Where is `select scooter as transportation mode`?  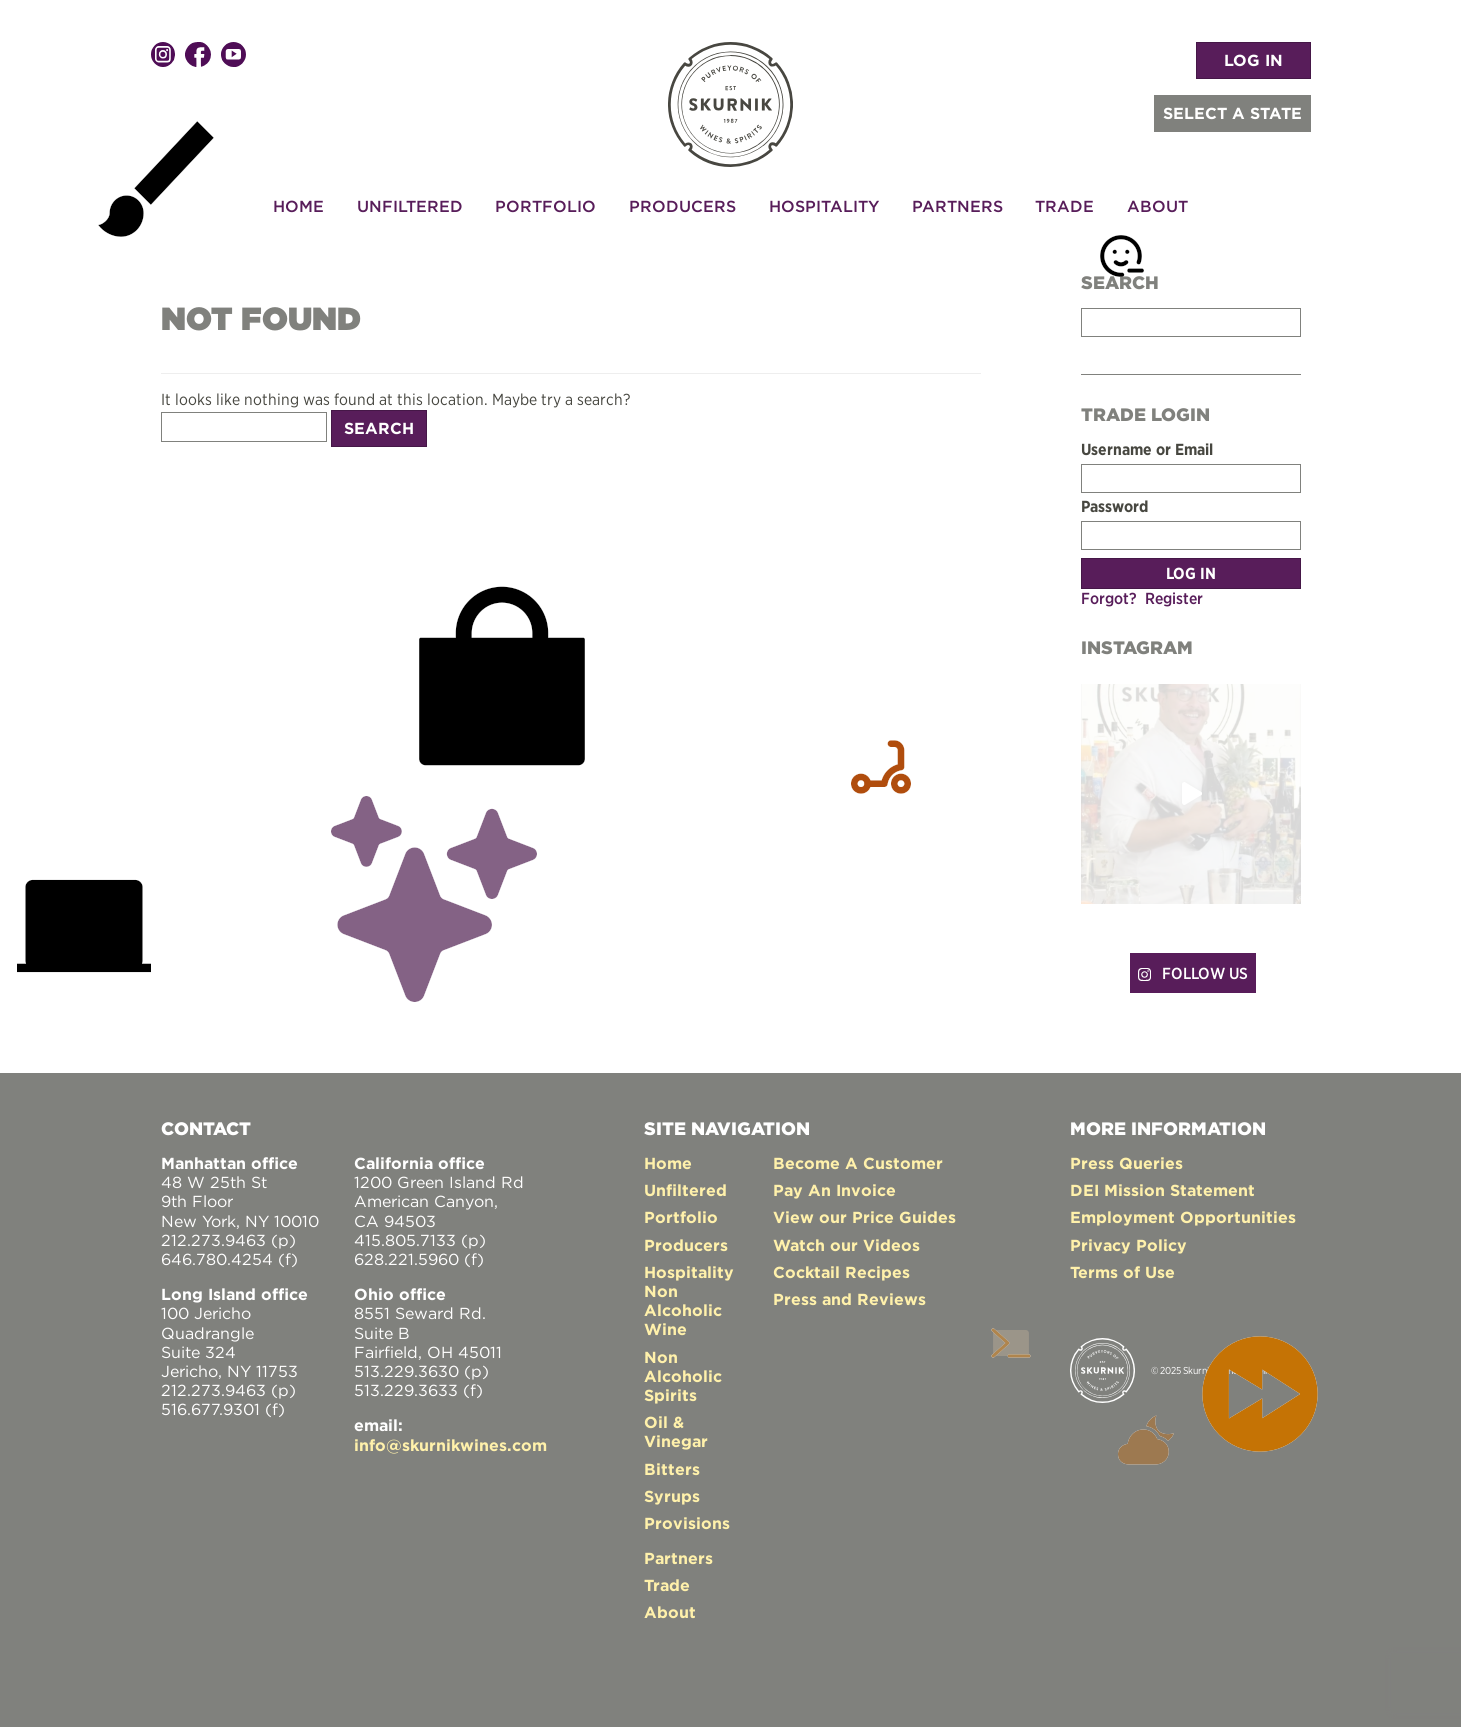 select scooter as transportation mode is located at coordinates (881, 767).